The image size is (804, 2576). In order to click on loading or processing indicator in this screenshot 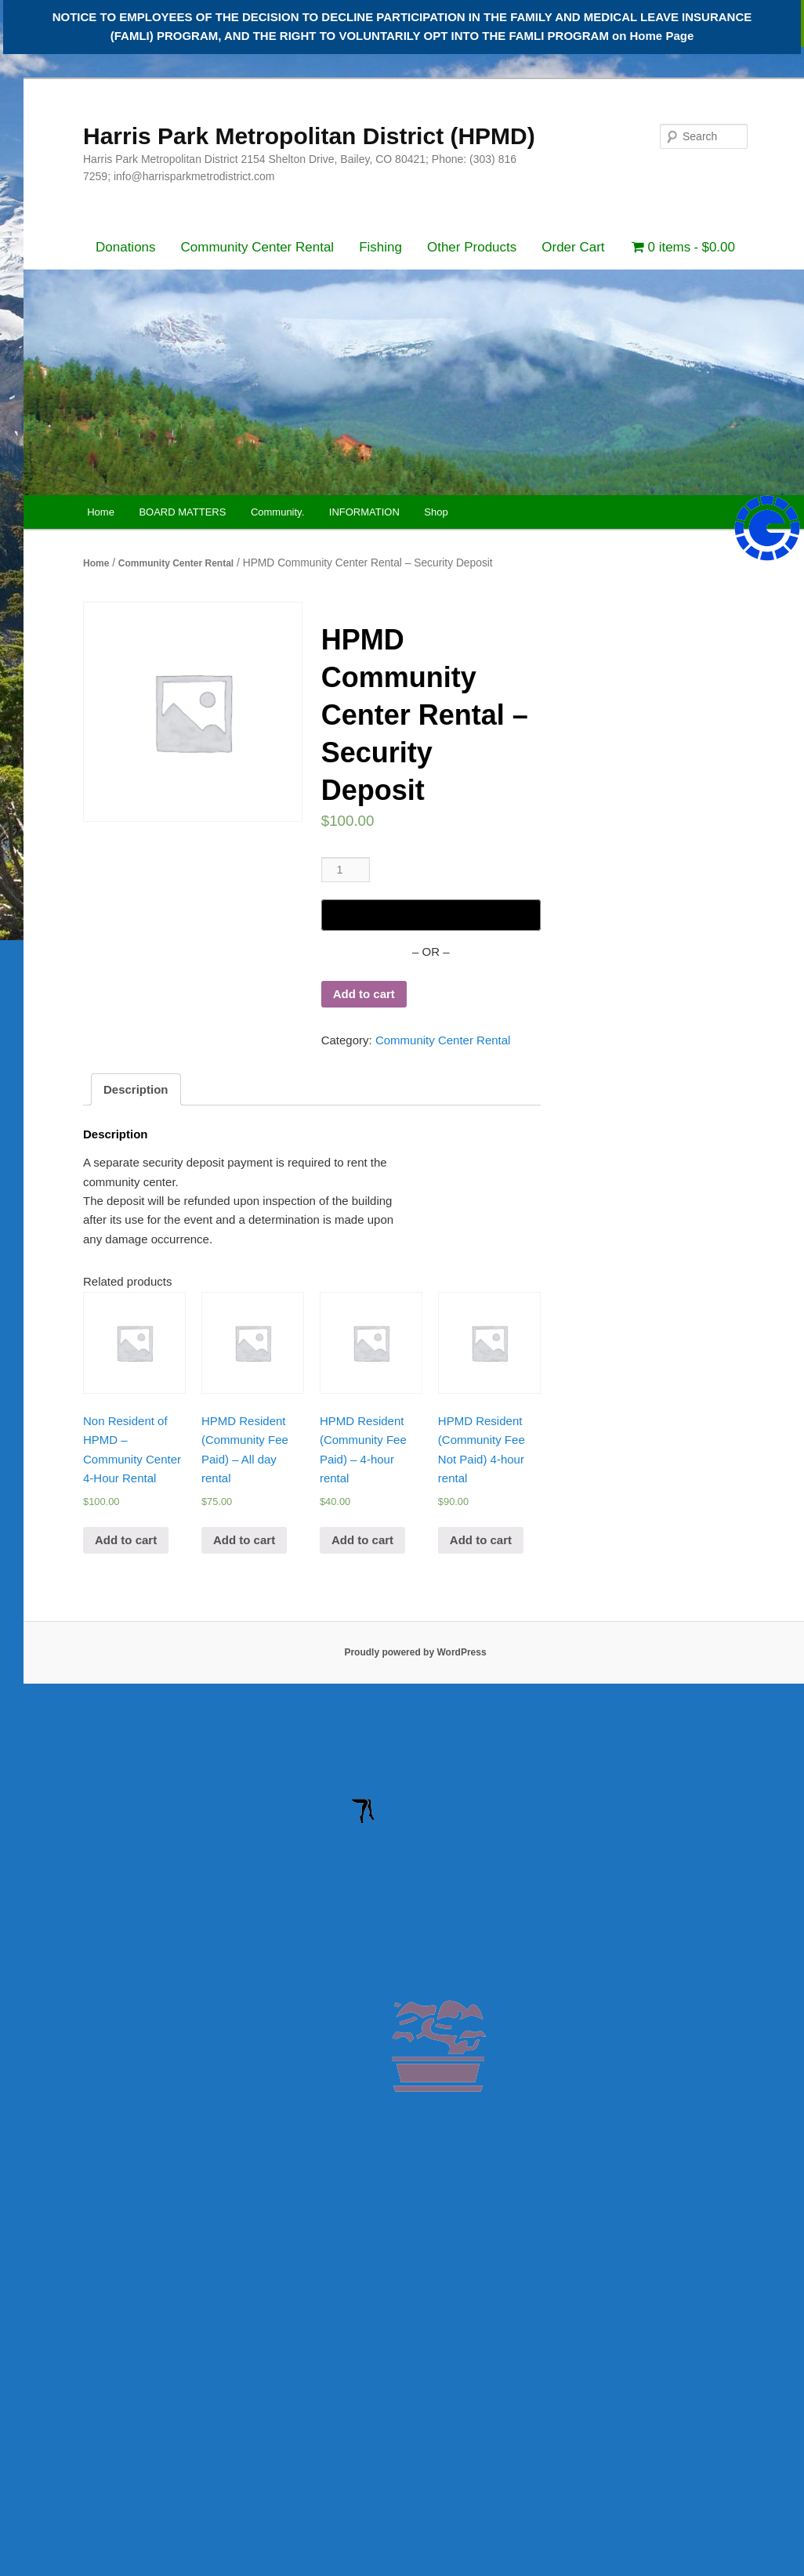, I will do `click(767, 528)`.